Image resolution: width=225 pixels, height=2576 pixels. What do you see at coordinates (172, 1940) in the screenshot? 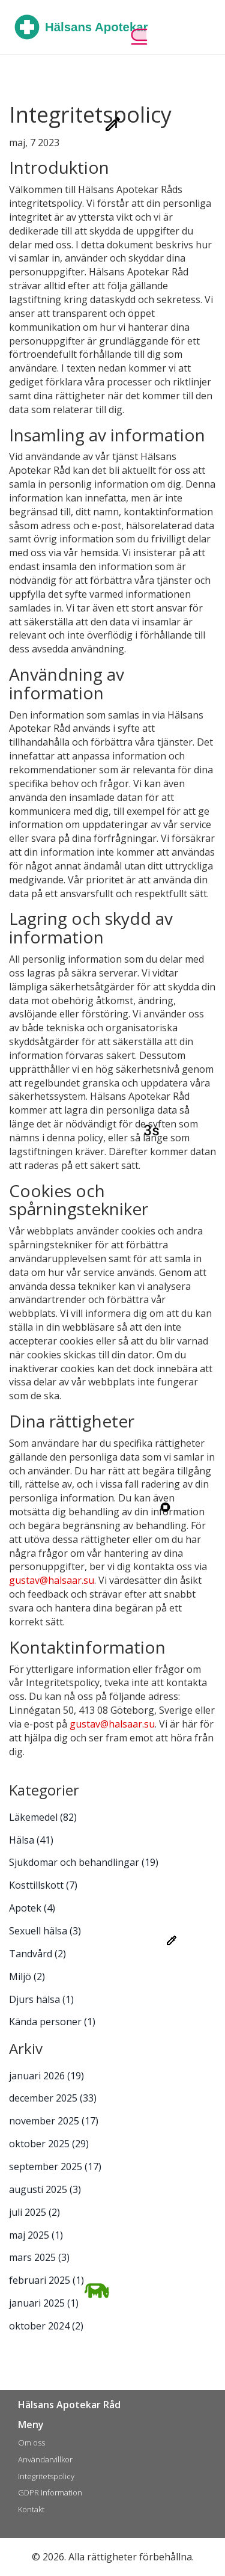
I see `pick a color from the image` at bounding box center [172, 1940].